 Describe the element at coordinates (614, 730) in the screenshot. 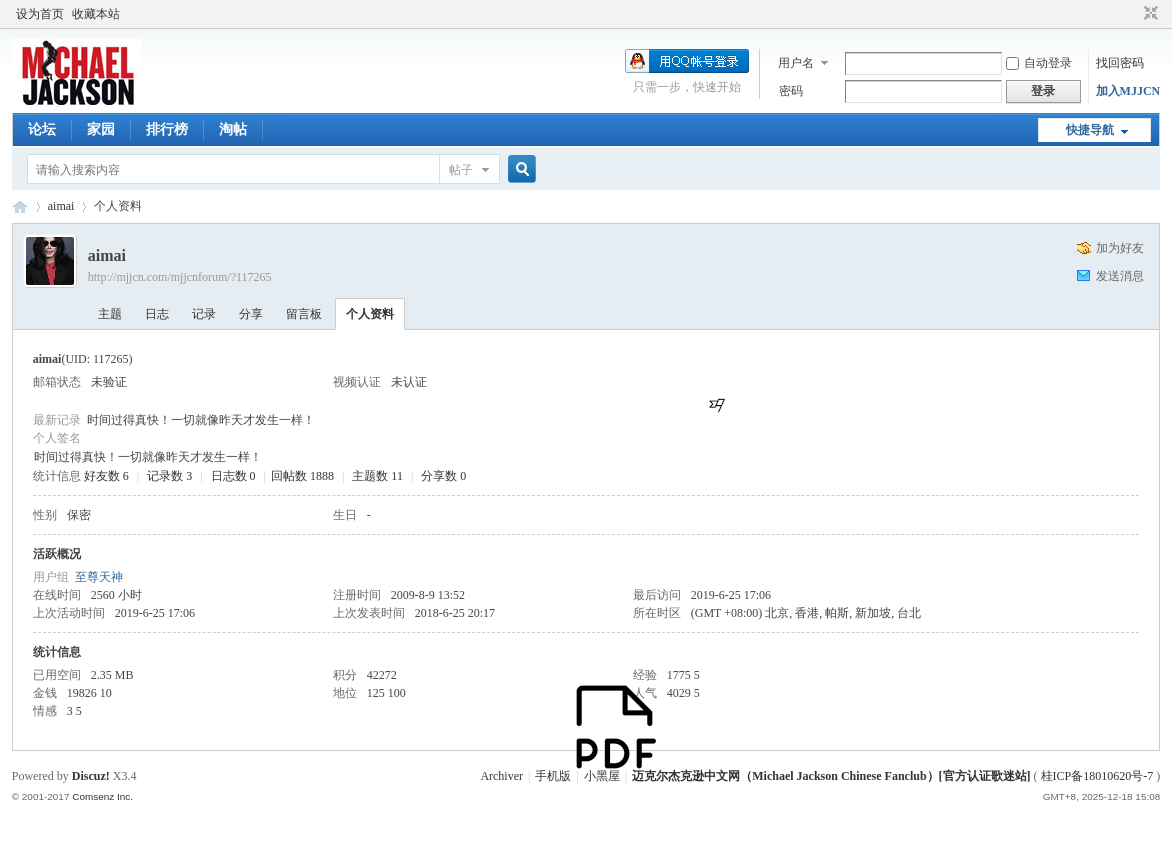

I see `view or open a PDF document` at that location.